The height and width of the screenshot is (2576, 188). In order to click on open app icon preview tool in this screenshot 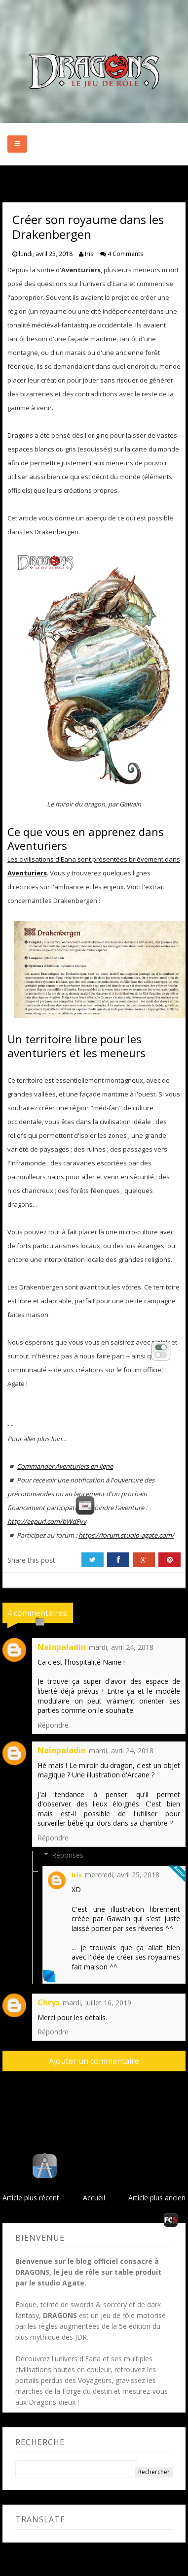, I will do `click(44, 2166)`.